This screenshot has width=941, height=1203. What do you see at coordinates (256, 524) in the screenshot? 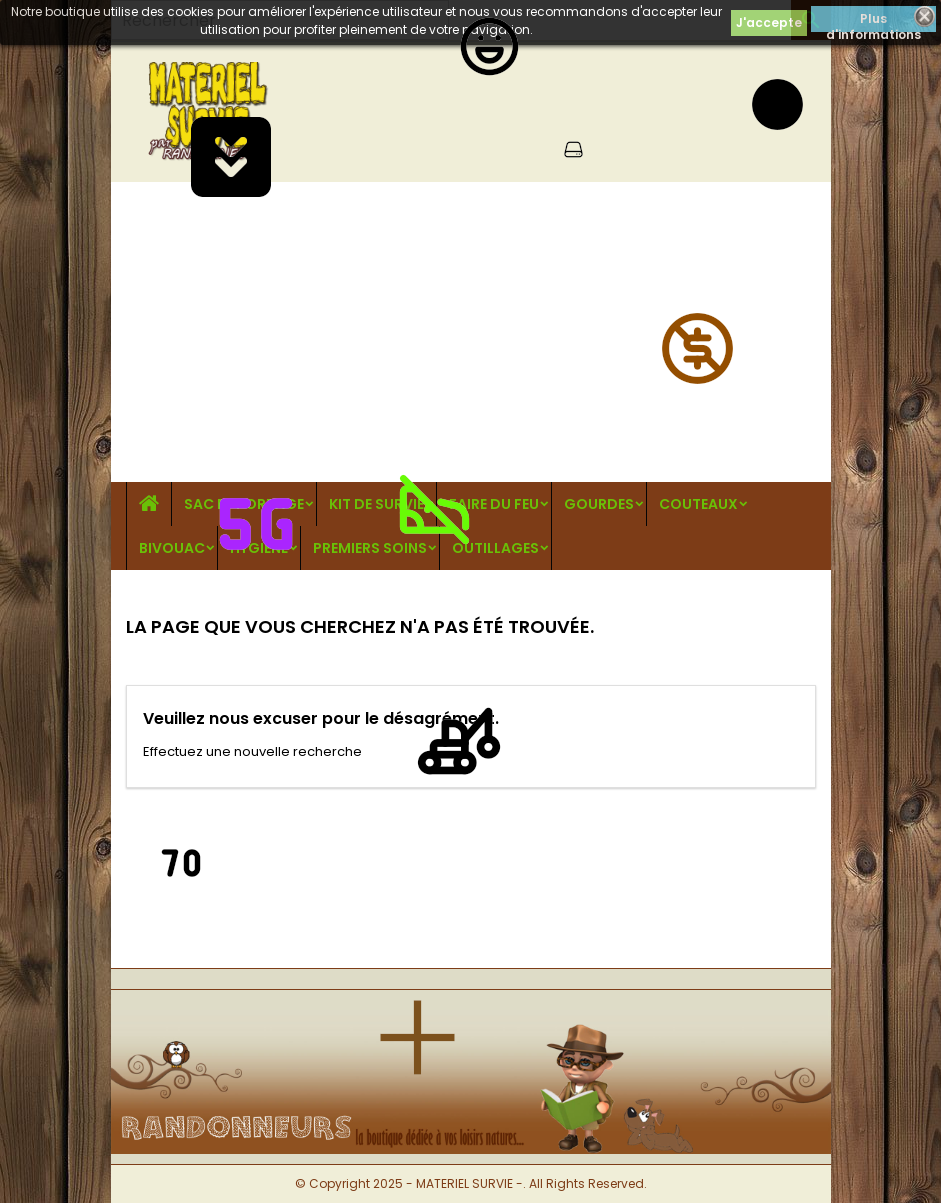
I see `indicates 5G network connectivity status` at bounding box center [256, 524].